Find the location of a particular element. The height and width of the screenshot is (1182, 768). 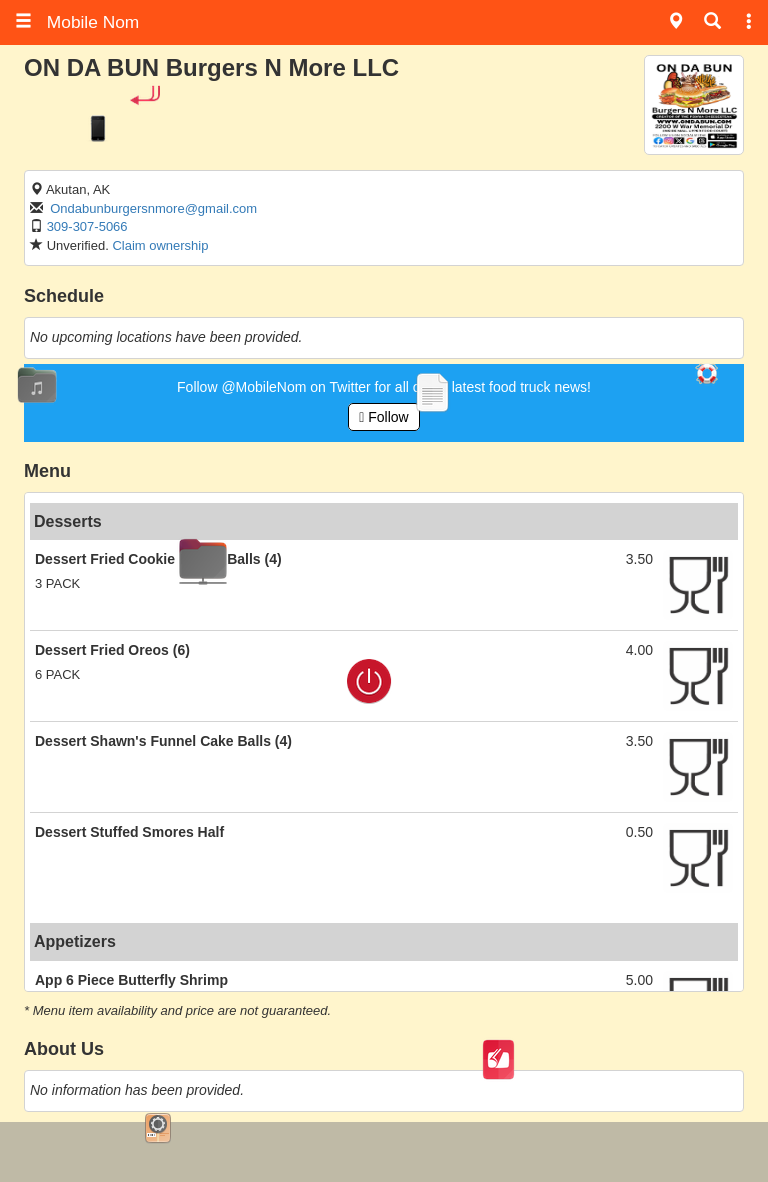

a plain text file is located at coordinates (432, 392).